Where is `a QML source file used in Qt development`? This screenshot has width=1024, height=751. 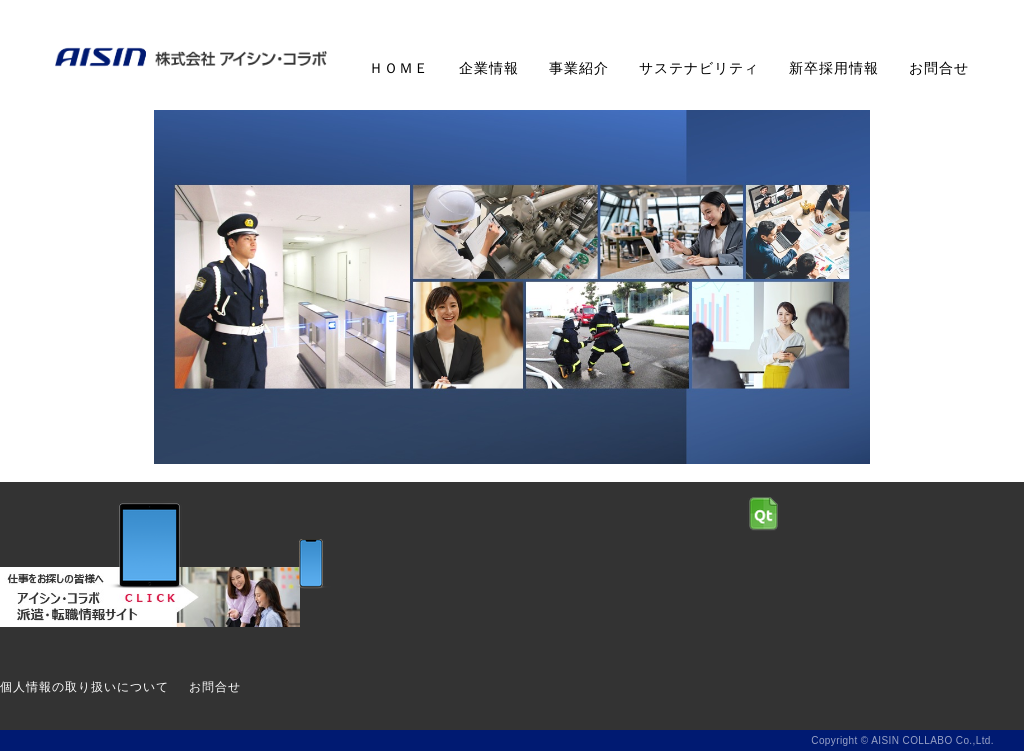 a QML source file used in Qt development is located at coordinates (763, 513).